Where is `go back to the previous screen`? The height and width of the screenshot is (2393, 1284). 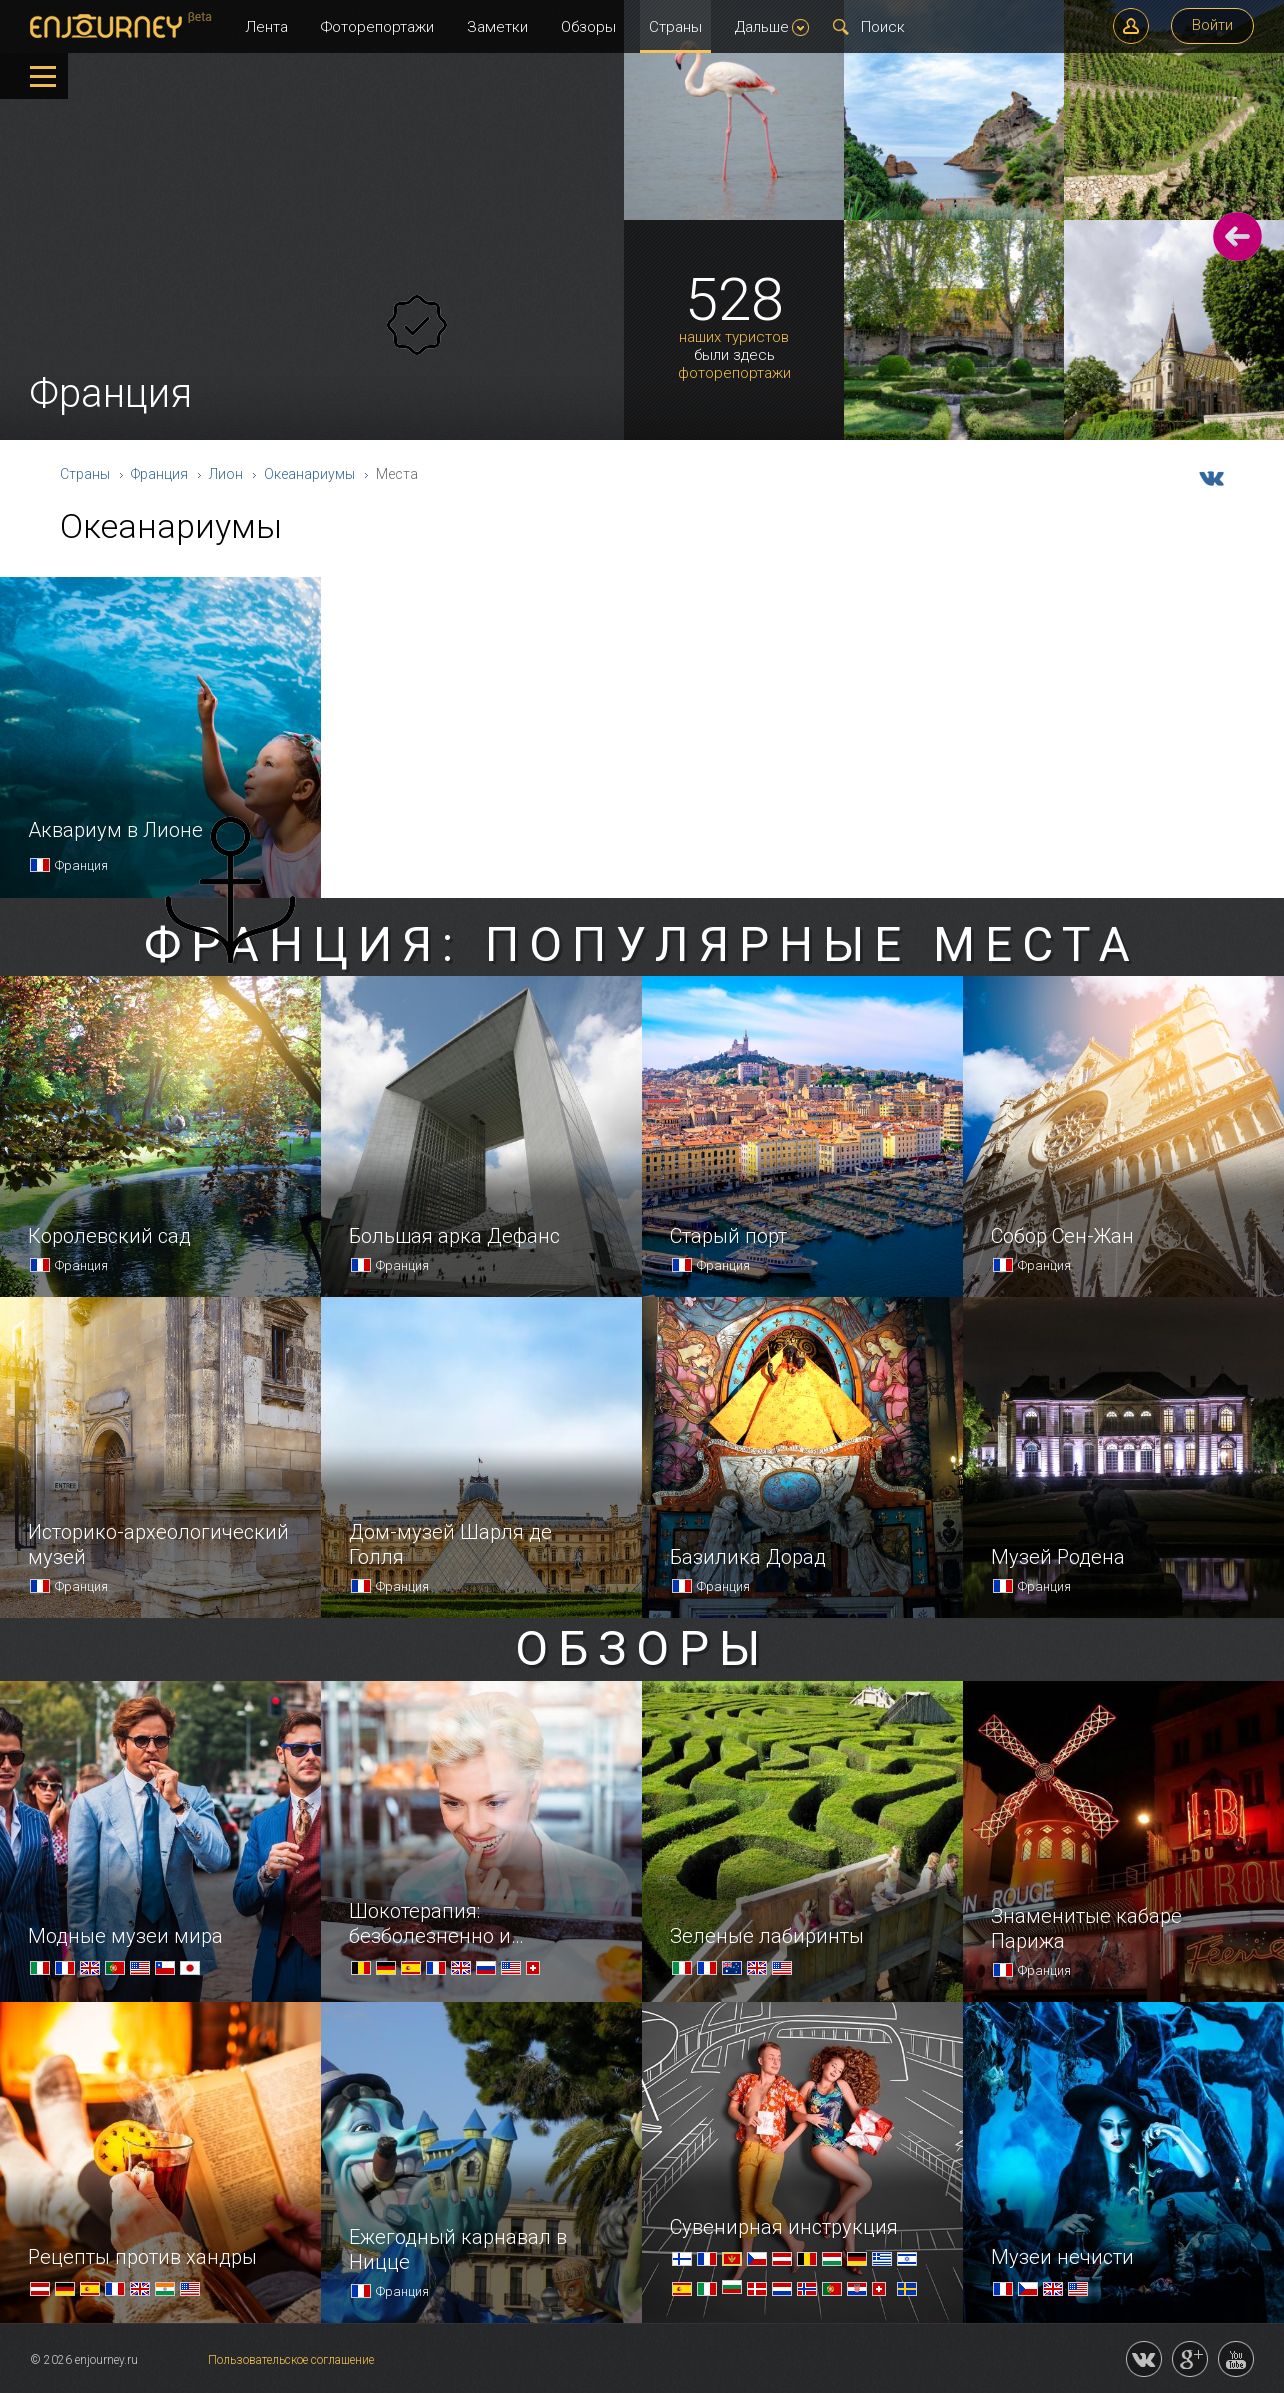 go back to the previous screen is located at coordinates (1237, 236).